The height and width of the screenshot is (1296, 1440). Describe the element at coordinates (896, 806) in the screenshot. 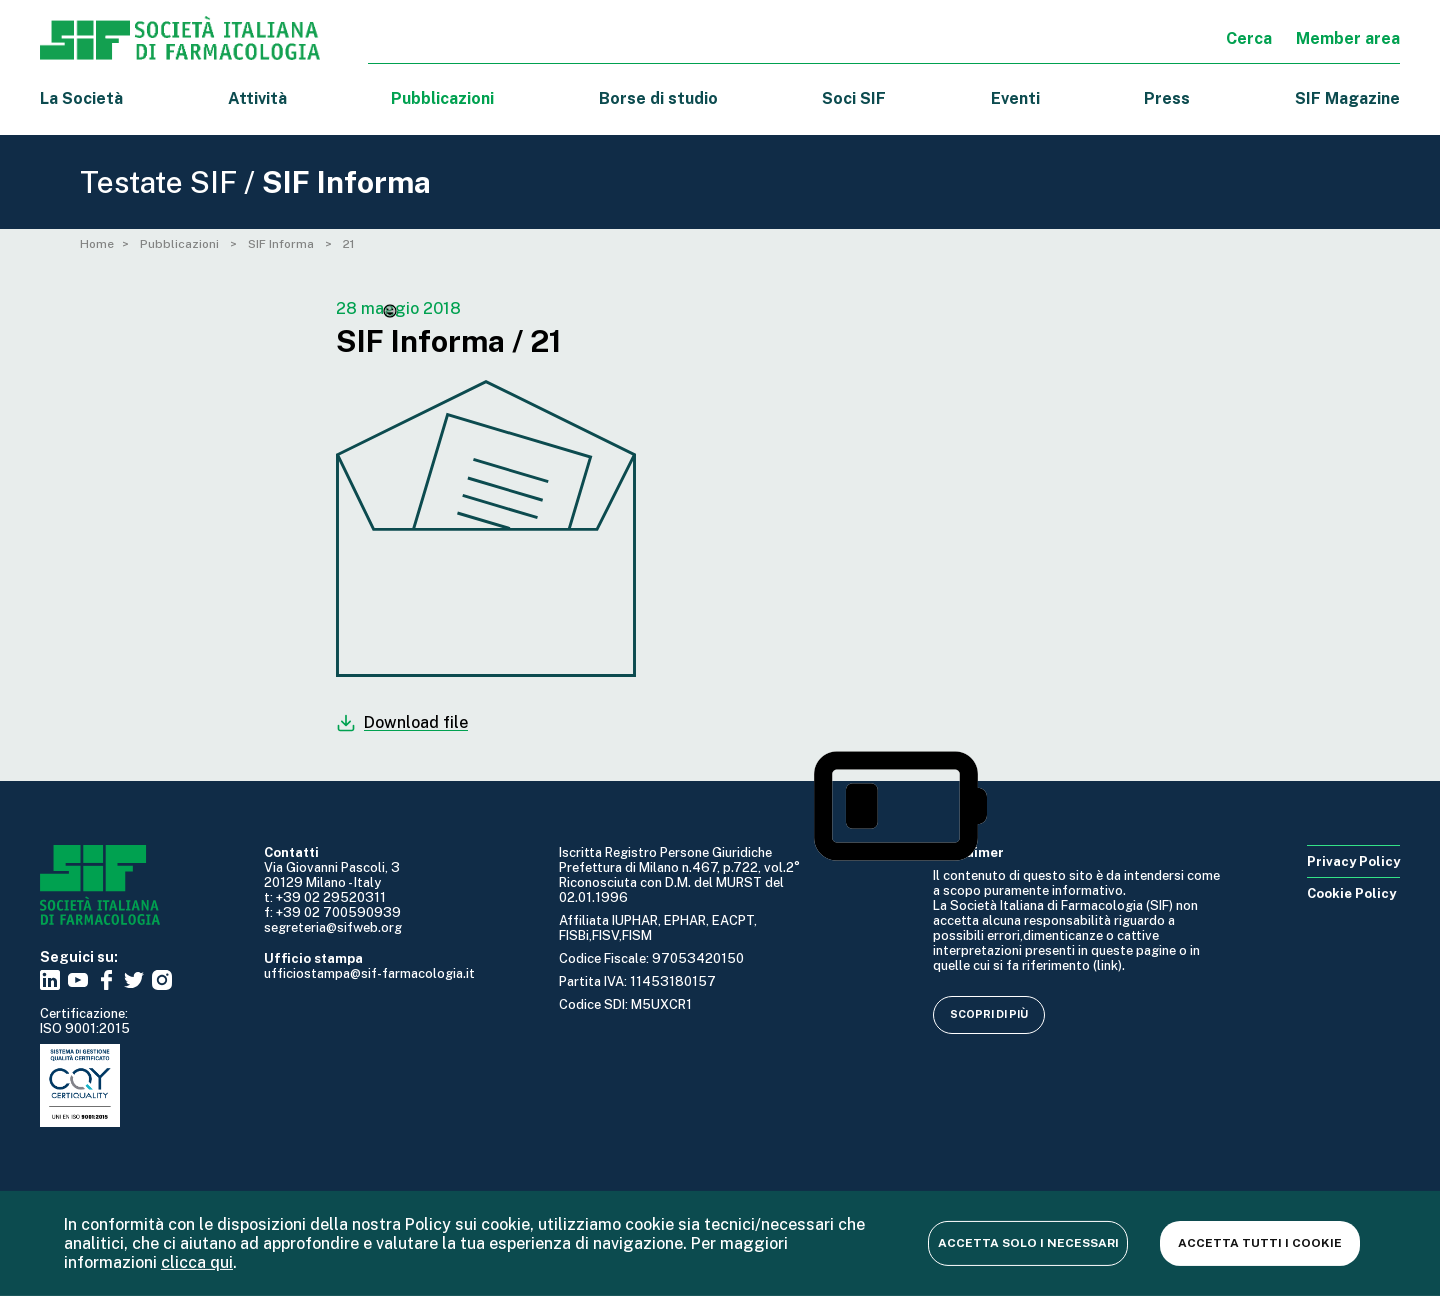

I see `indicates low battery level at approximately 25%` at that location.